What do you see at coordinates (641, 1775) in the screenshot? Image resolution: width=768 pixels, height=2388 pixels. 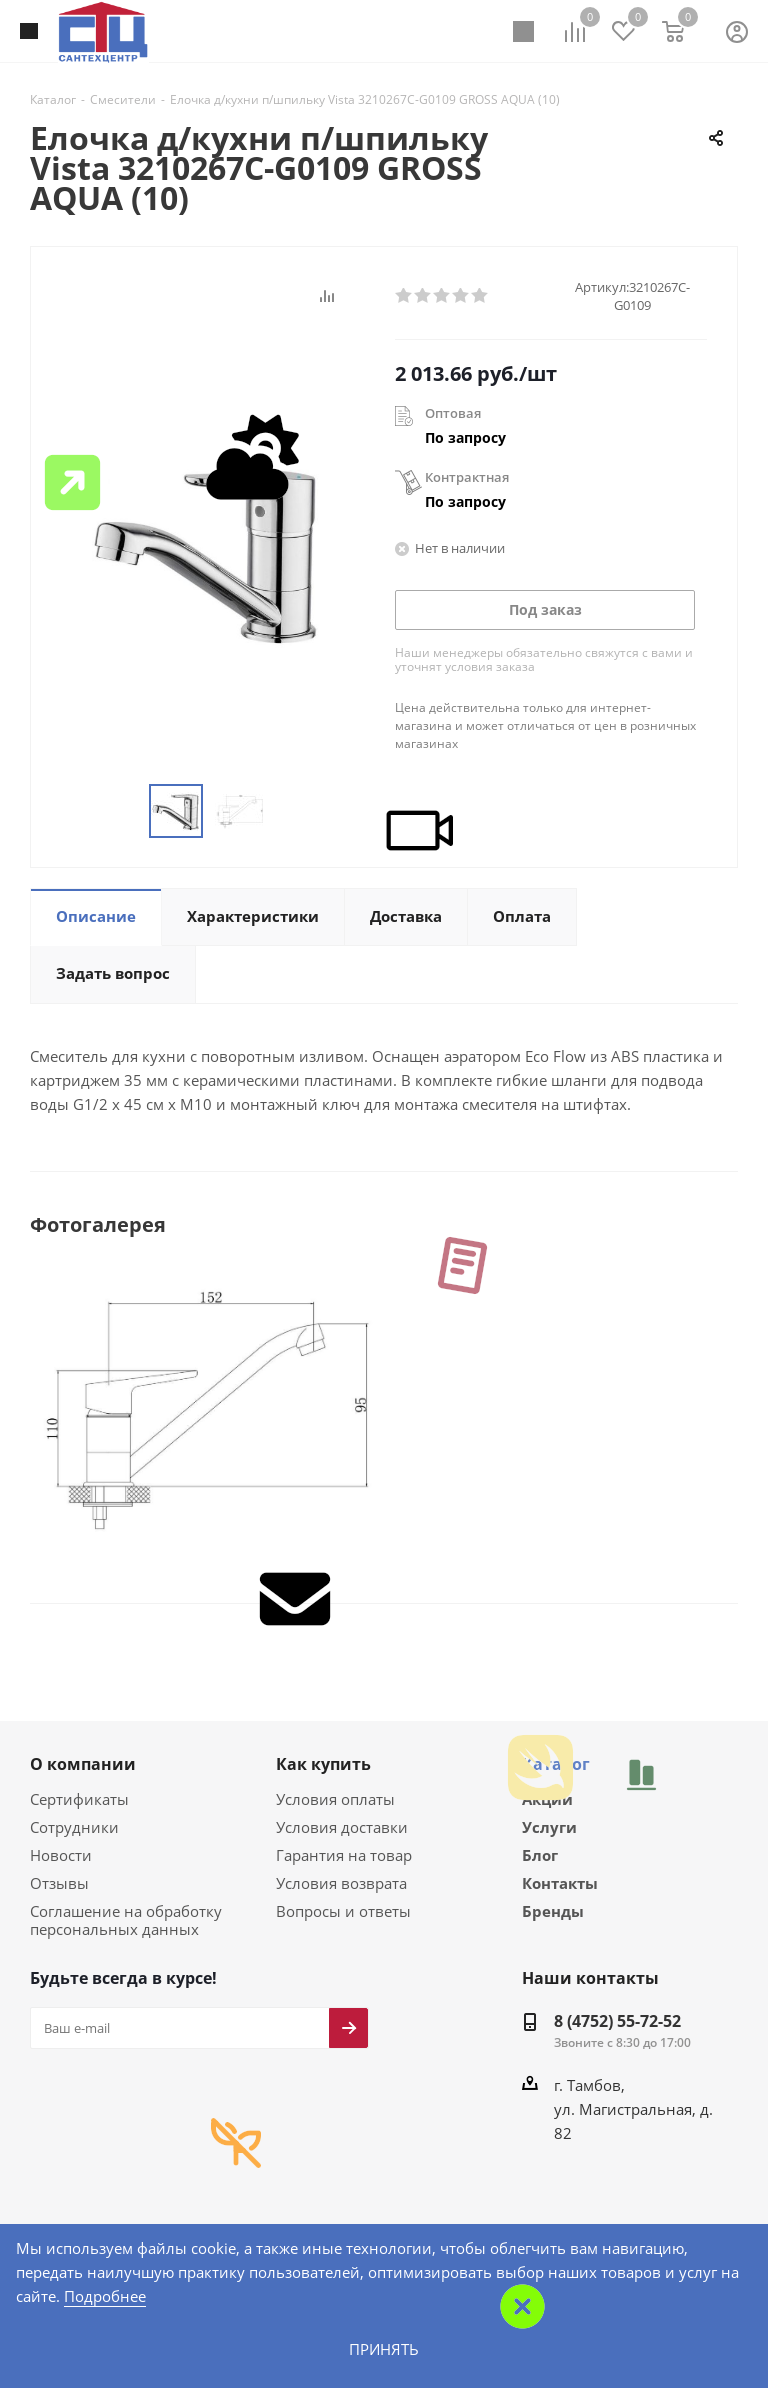 I see `align selected objects to the bottom edge` at bounding box center [641, 1775].